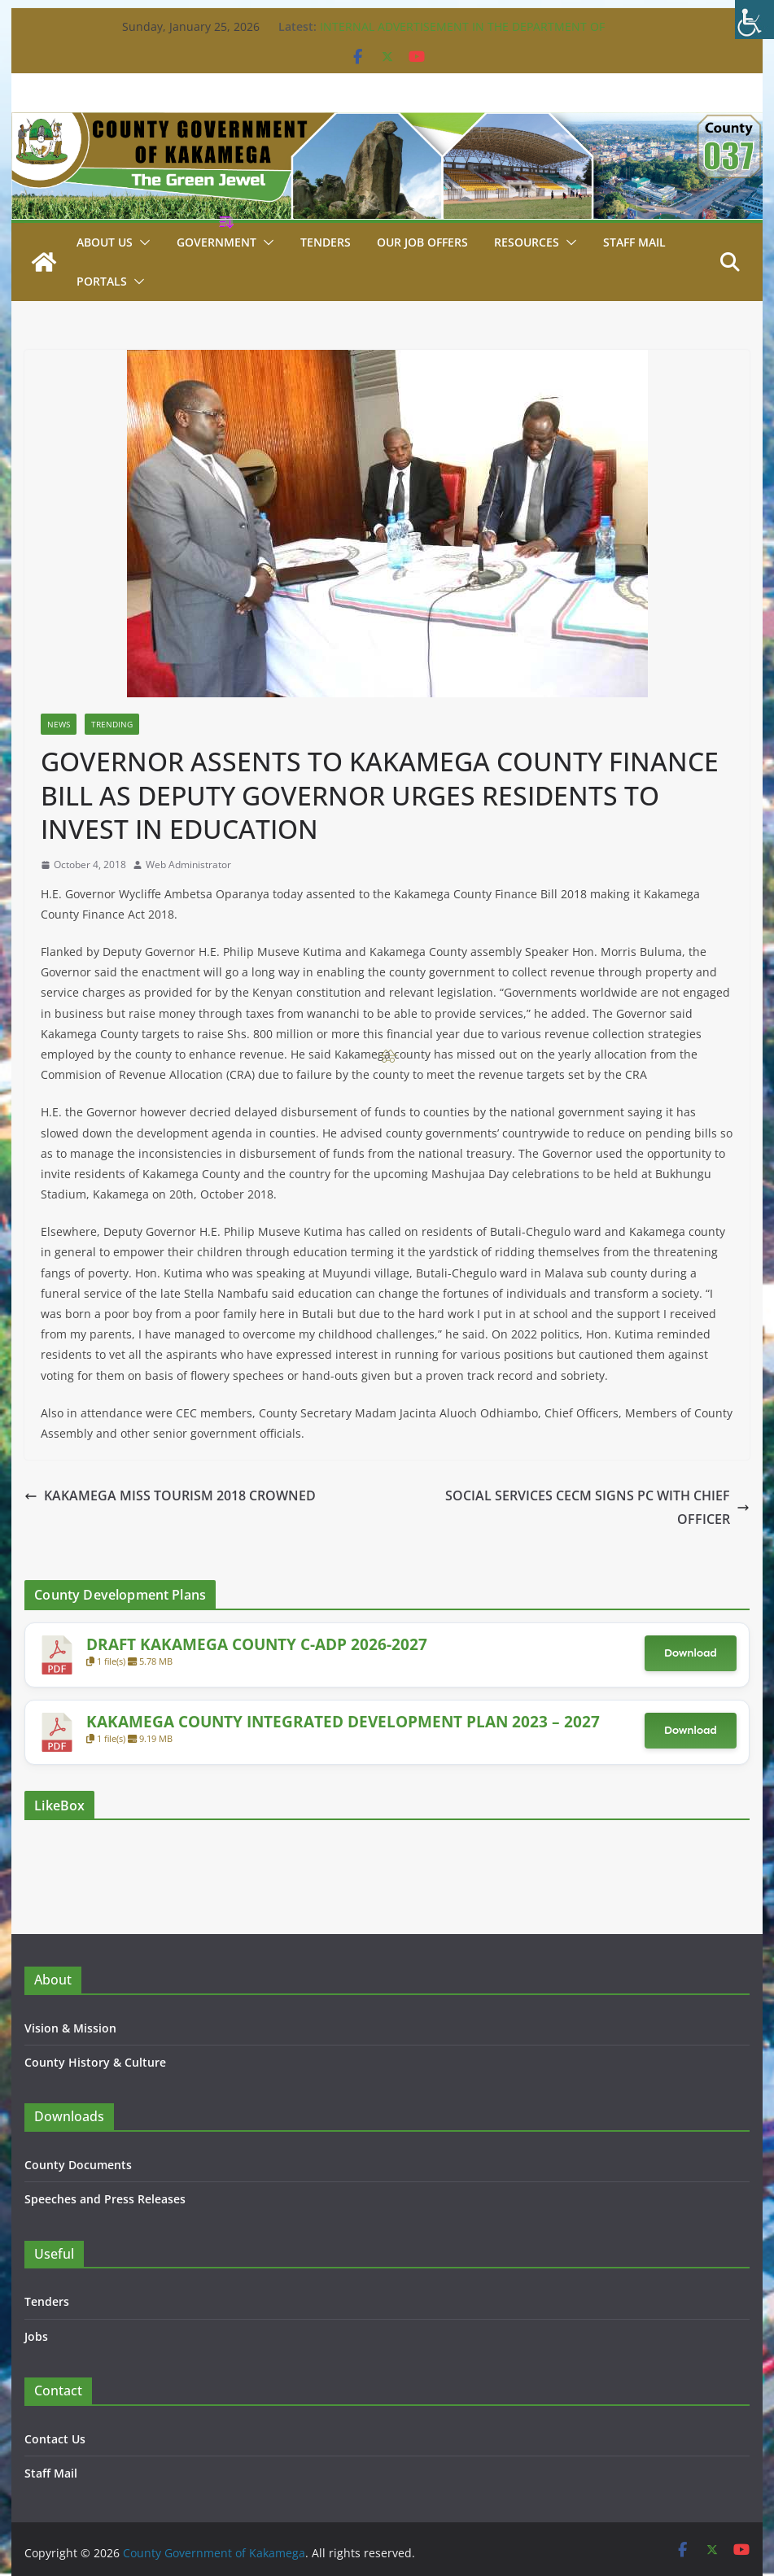  Describe the element at coordinates (388, 1056) in the screenshot. I see `enable incognito or private browsing mode` at that location.